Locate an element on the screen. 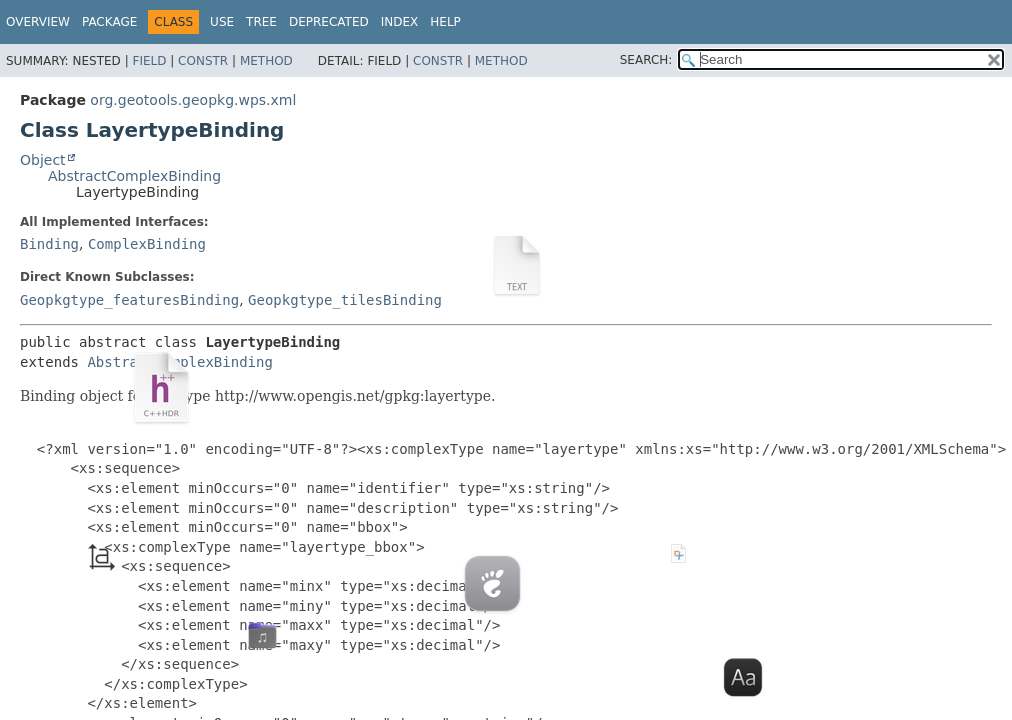 This screenshot has width=1012, height=720. create a new screen snip or screenshot is located at coordinates (678, 553).